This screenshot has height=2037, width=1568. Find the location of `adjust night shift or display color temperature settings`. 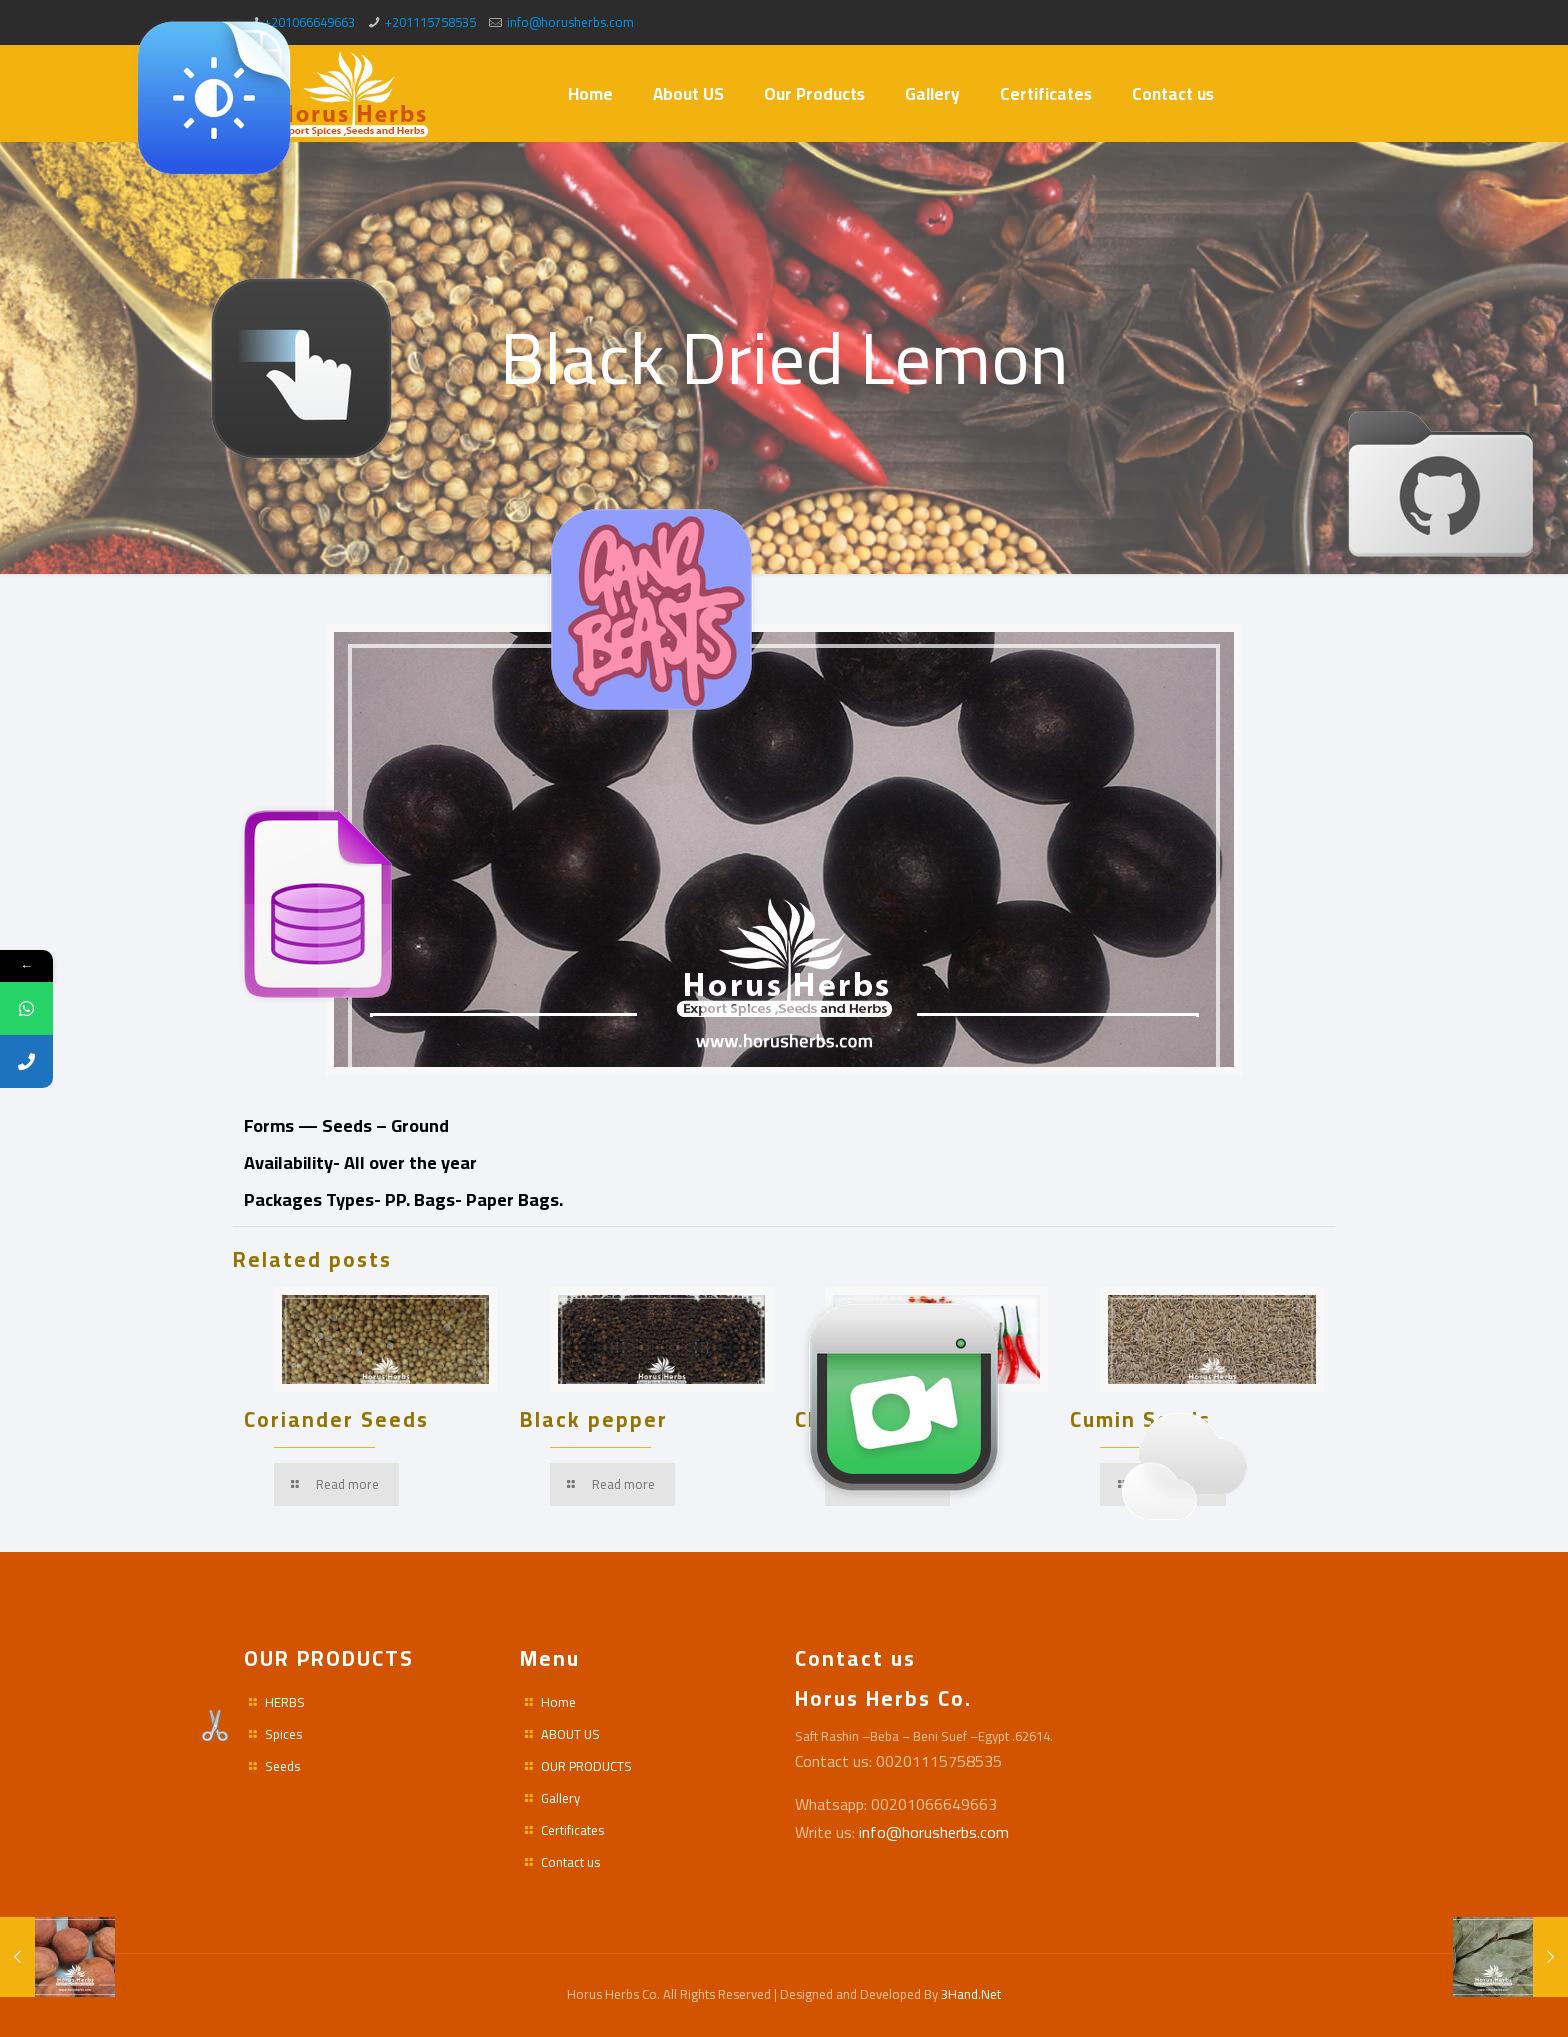

adjust night shift or display color temperature settings is located at coordinates (214, 98).